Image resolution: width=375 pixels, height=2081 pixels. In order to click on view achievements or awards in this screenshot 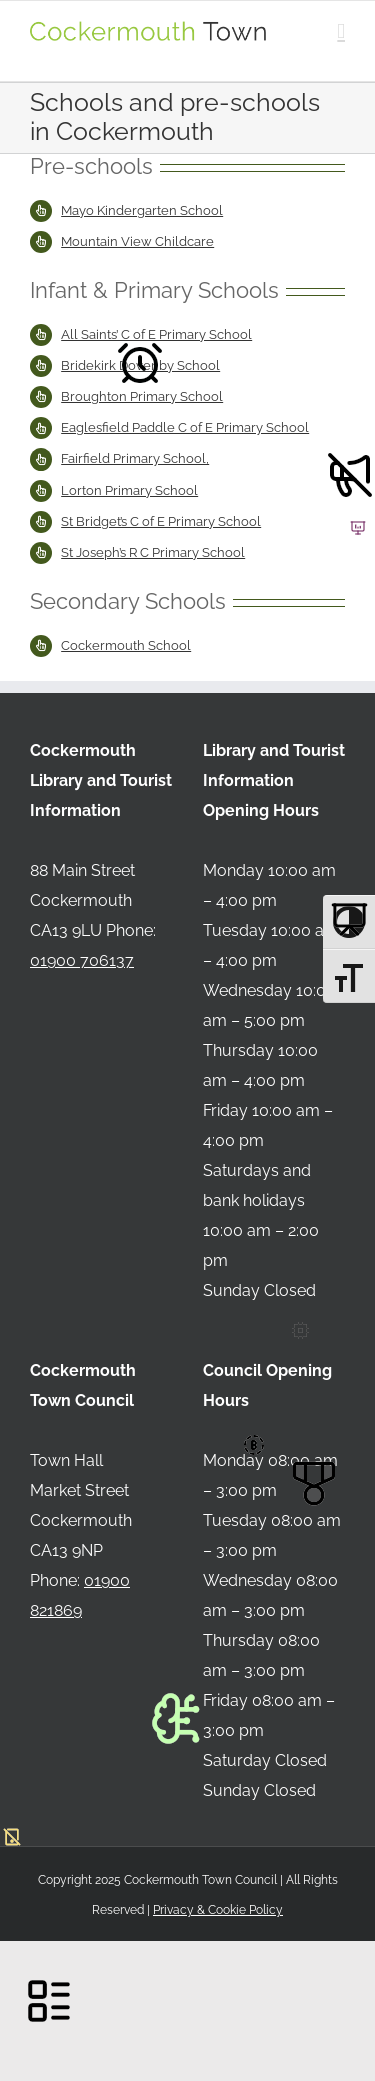, I will do `click(314, 1481)`.